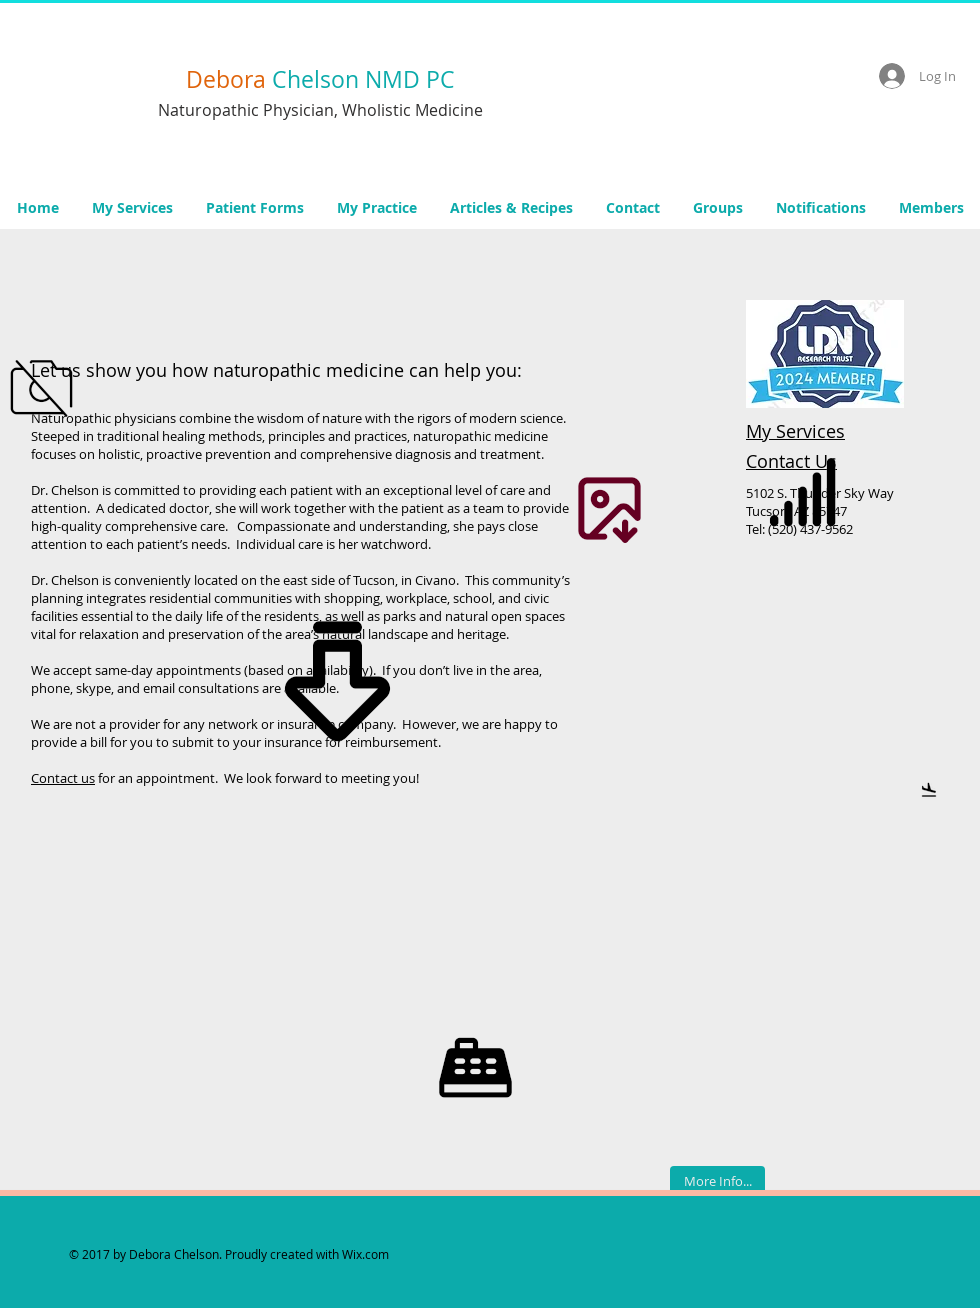 The height and width of the screenshot is (1308, 980). What do you see at coordinates (609, 508) in the screenshot?
I see `download image` at bounding box center [609, 508].